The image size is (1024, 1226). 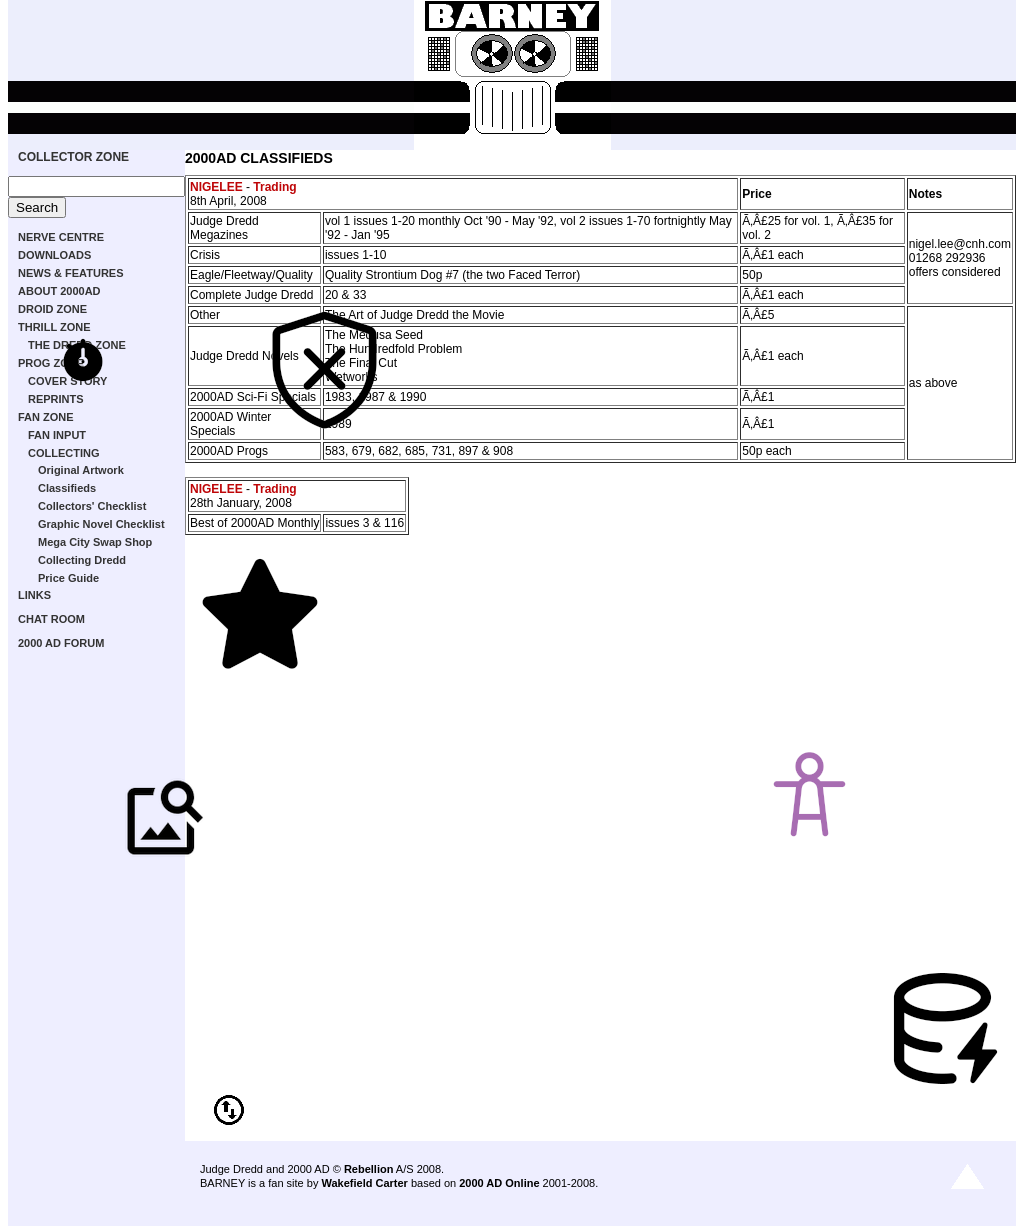 What do you see at coordinates (942, 1028) in the screenshot?
I see `view cached data or storage` at bounding box center [942, 1028].